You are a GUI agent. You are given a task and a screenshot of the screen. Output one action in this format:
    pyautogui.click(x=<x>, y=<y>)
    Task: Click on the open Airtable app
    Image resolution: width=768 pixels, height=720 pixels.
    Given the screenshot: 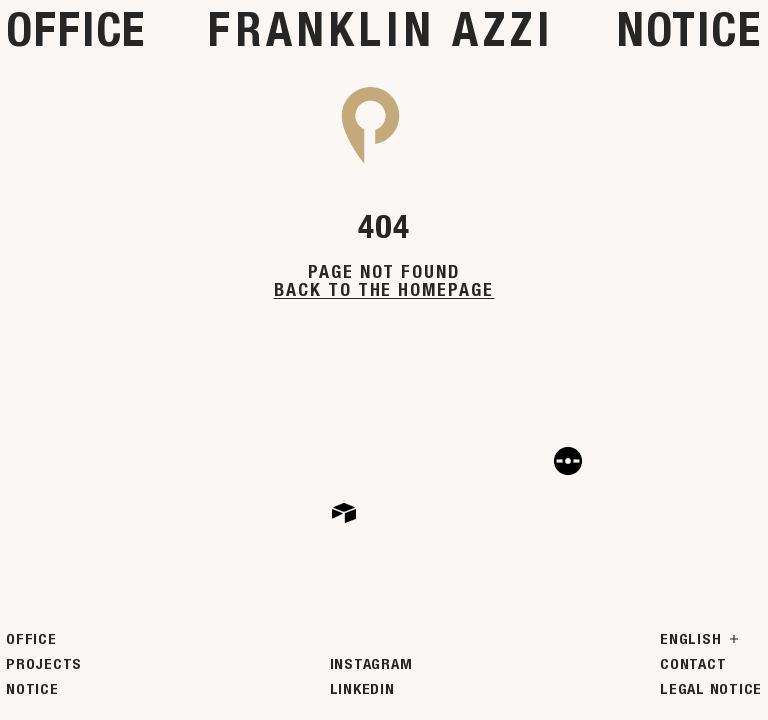 What is the action you would take?
    pyautogui.click(x=344, y=513)
    